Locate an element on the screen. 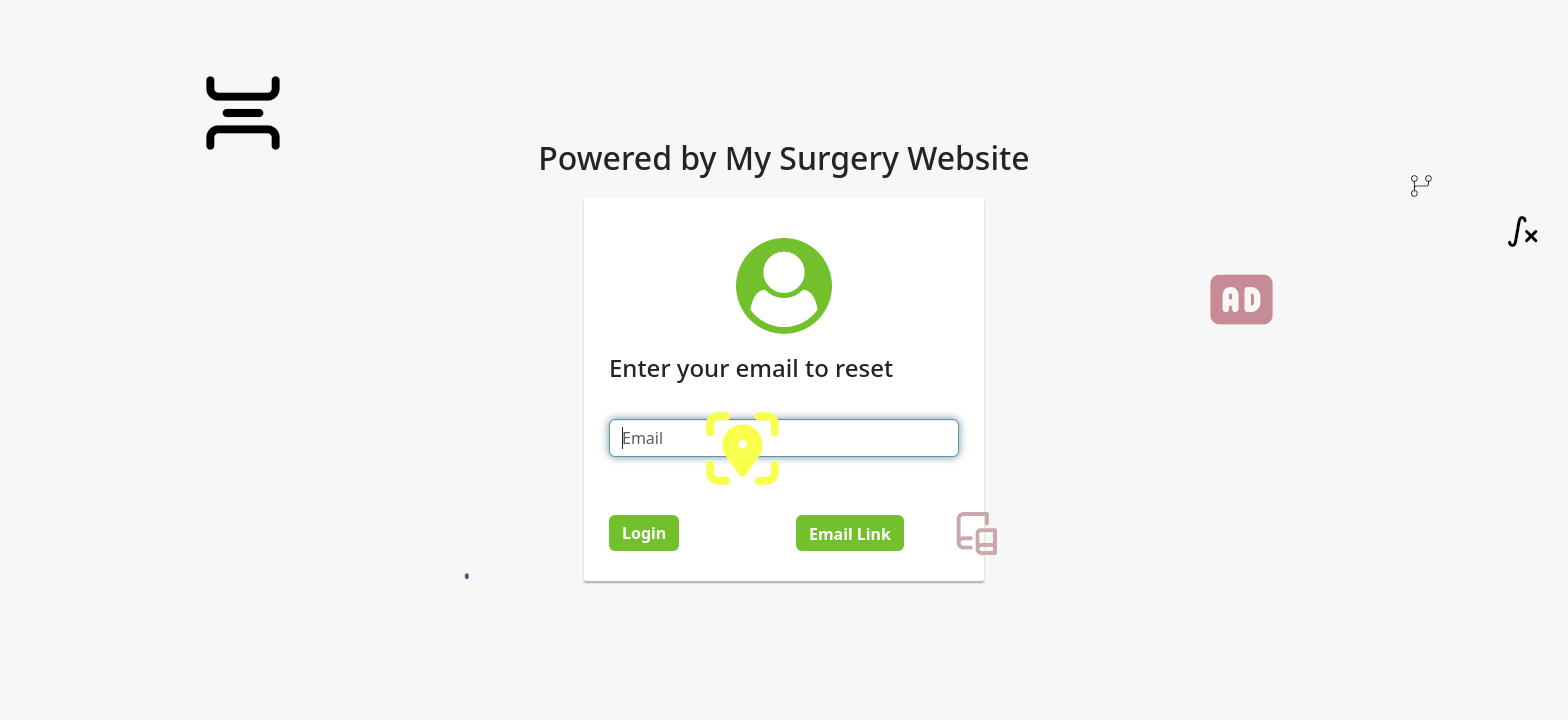 This screenshot has width=1568, height=720. adjust vertical spacing between elements is located at coordinates (243, 113).